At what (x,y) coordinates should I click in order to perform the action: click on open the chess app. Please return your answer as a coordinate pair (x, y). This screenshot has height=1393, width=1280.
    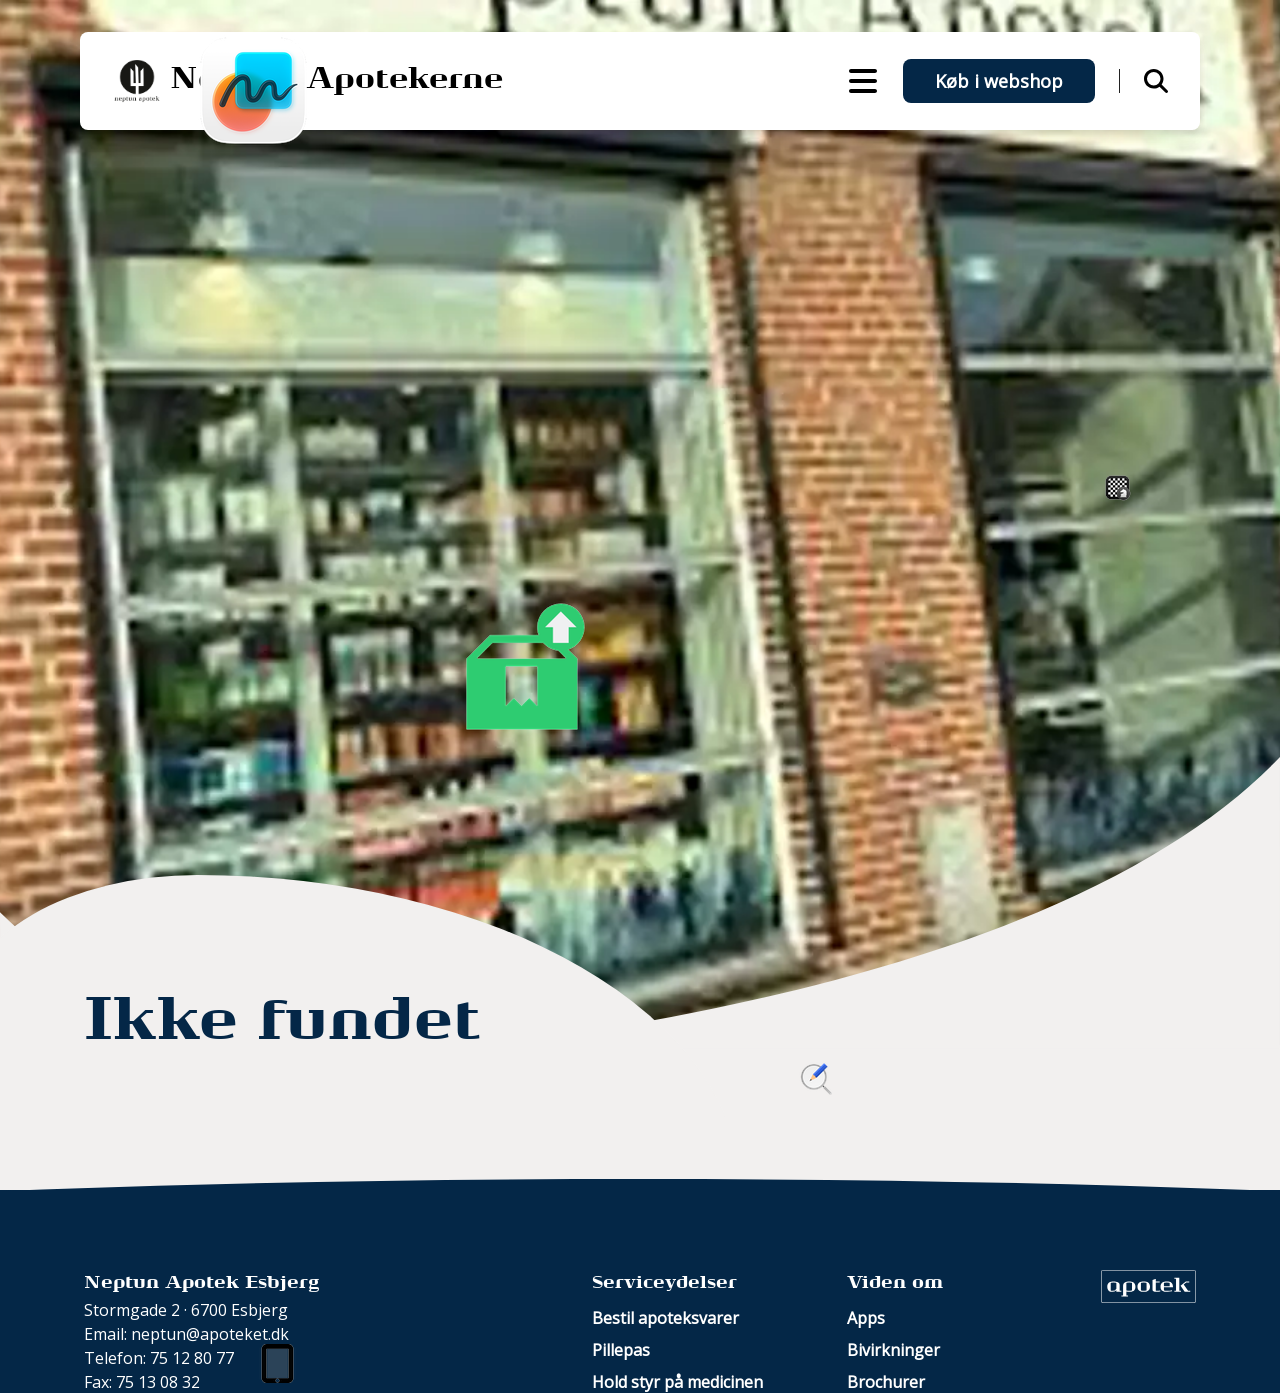
    Looking at the image, I should click on (1117, 487).